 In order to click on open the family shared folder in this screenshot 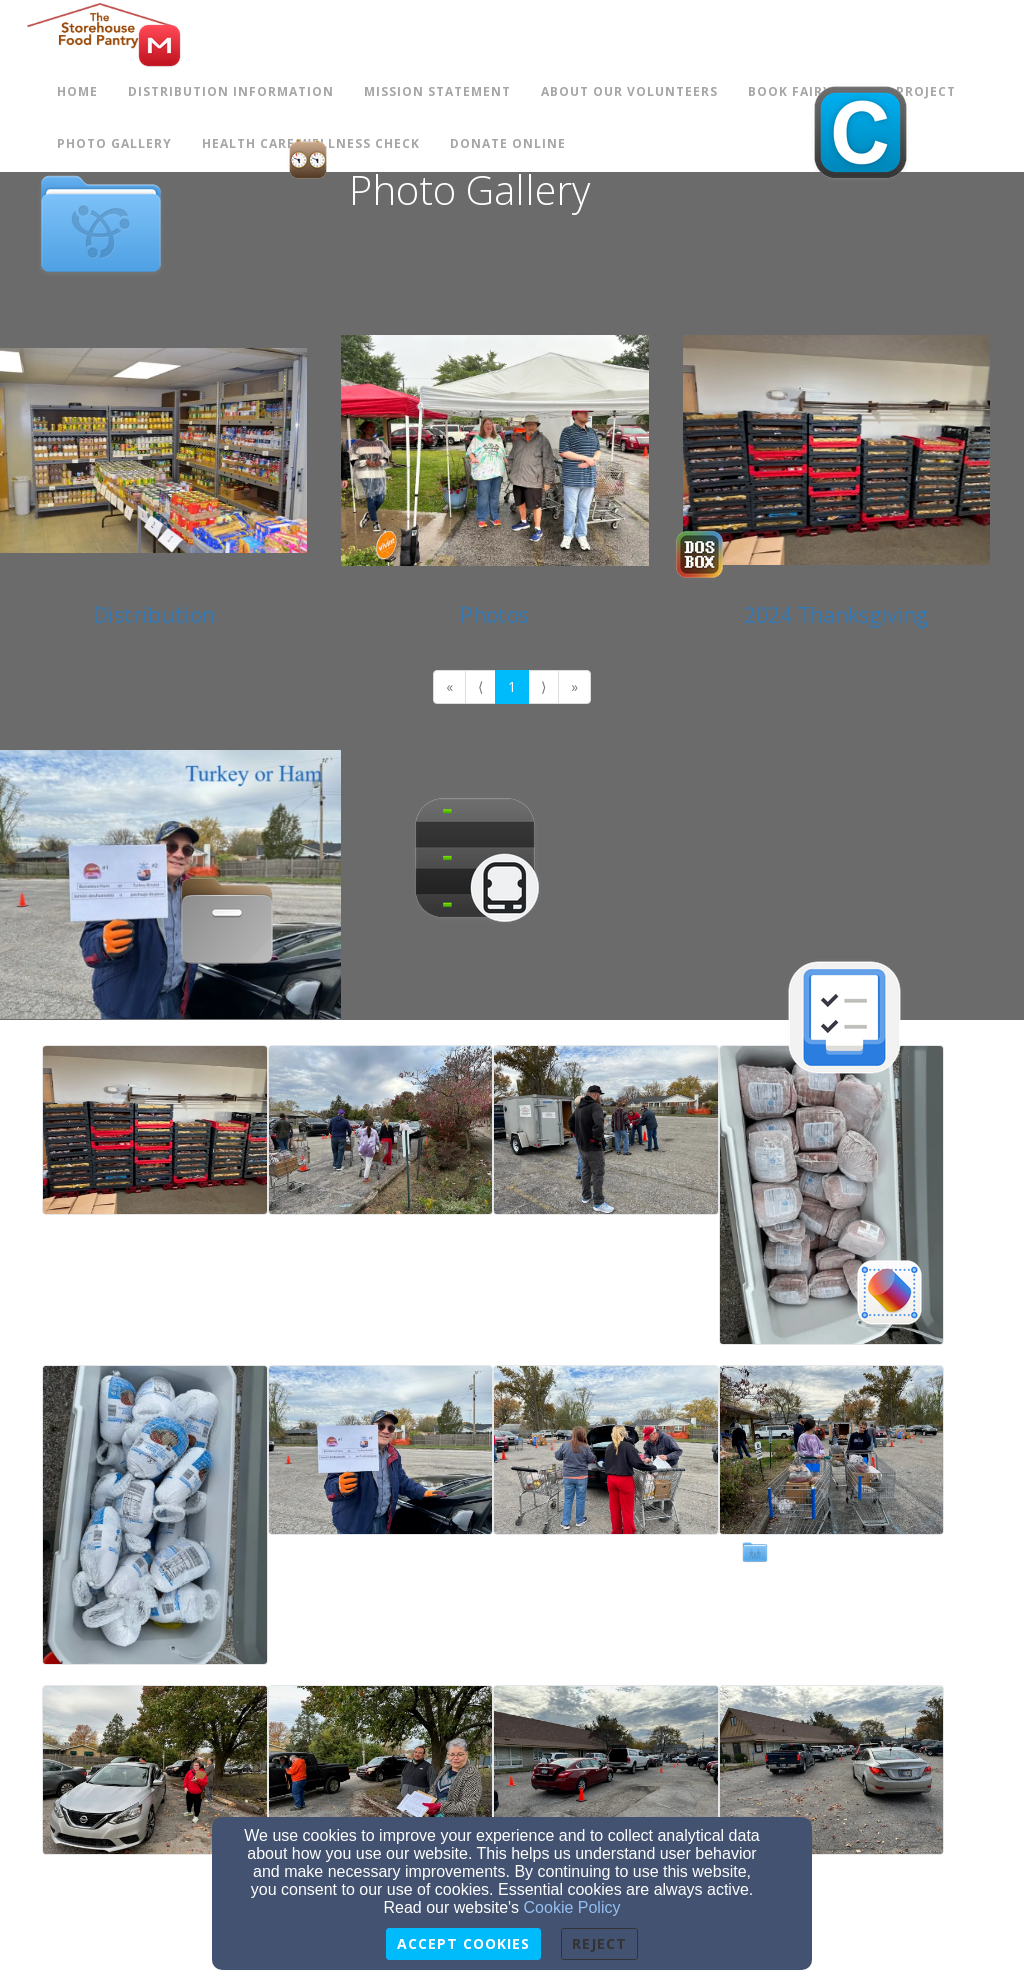, I will do `click(755, 1552)`.